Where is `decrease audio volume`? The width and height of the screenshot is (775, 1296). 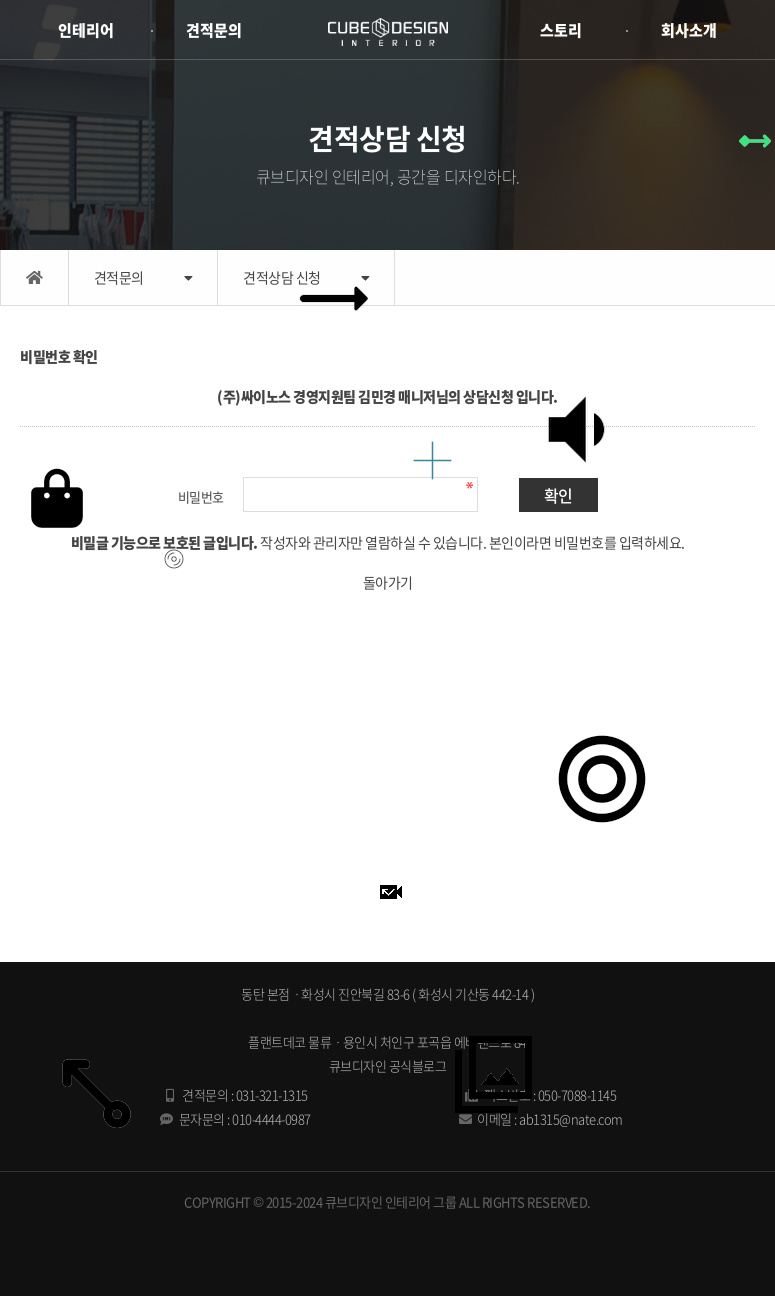
decrease audio volume is located at coordinates (577, 429).